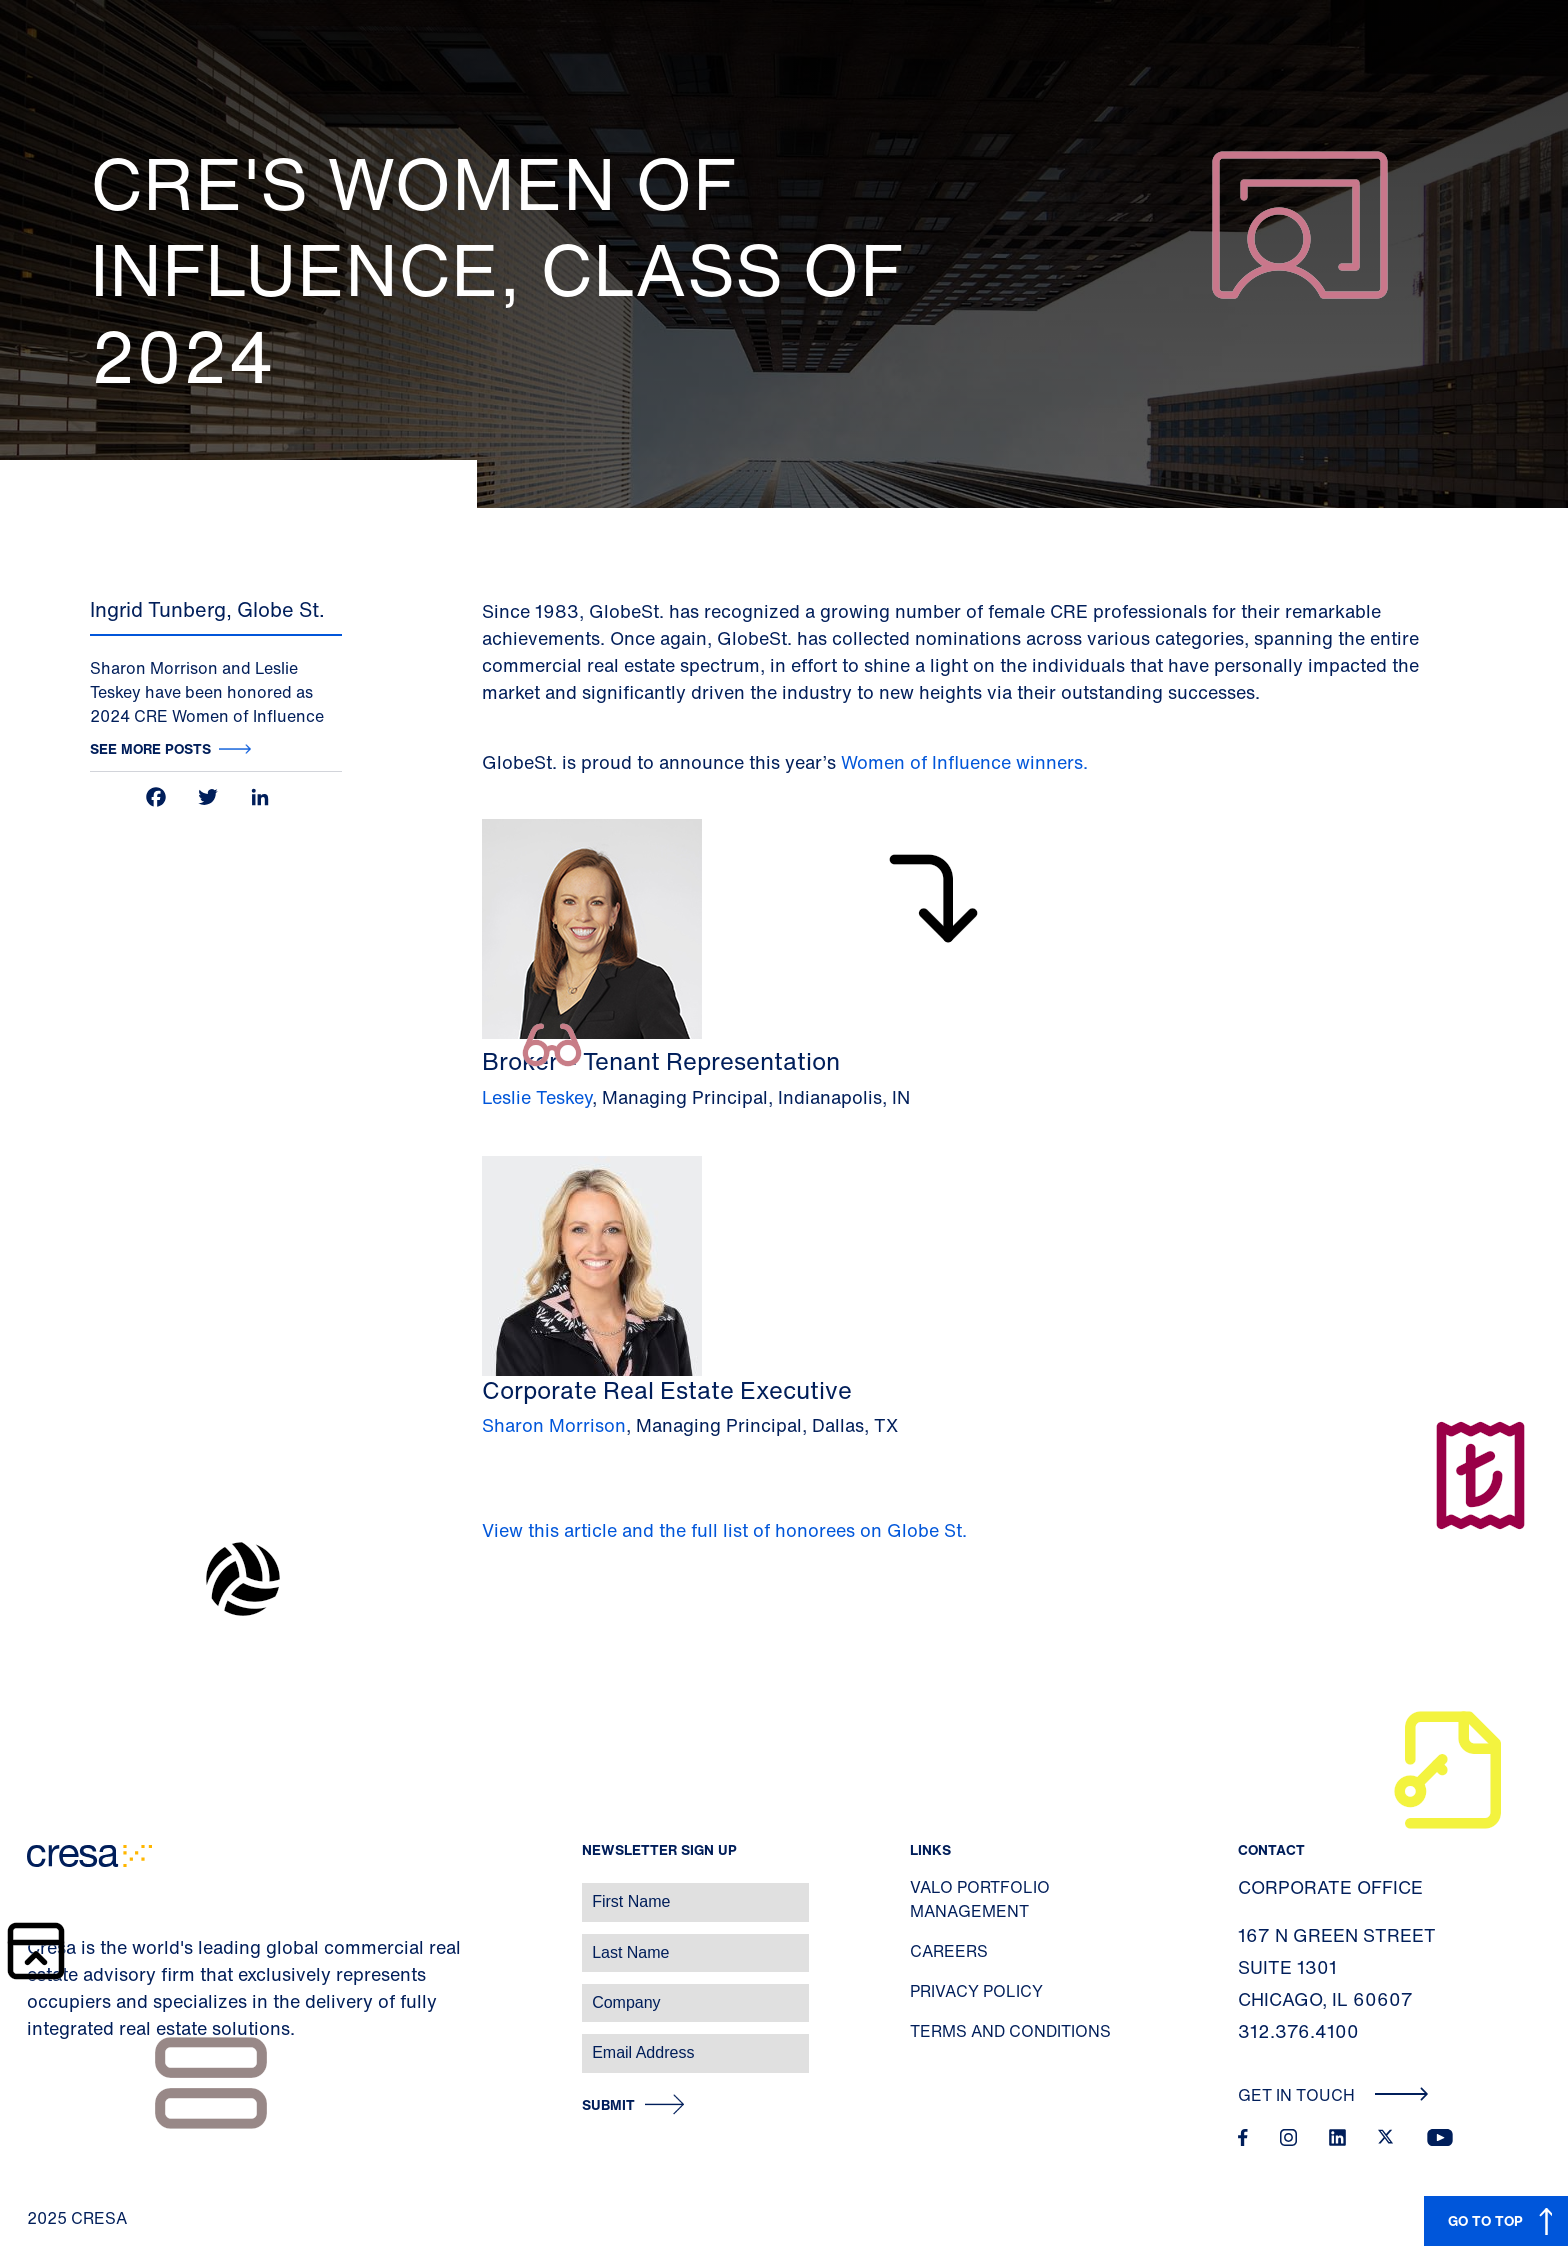 This screenshot has width=1568, height=2262. I want to click on access encrypted or password-protected file, so click(1453, 1770).